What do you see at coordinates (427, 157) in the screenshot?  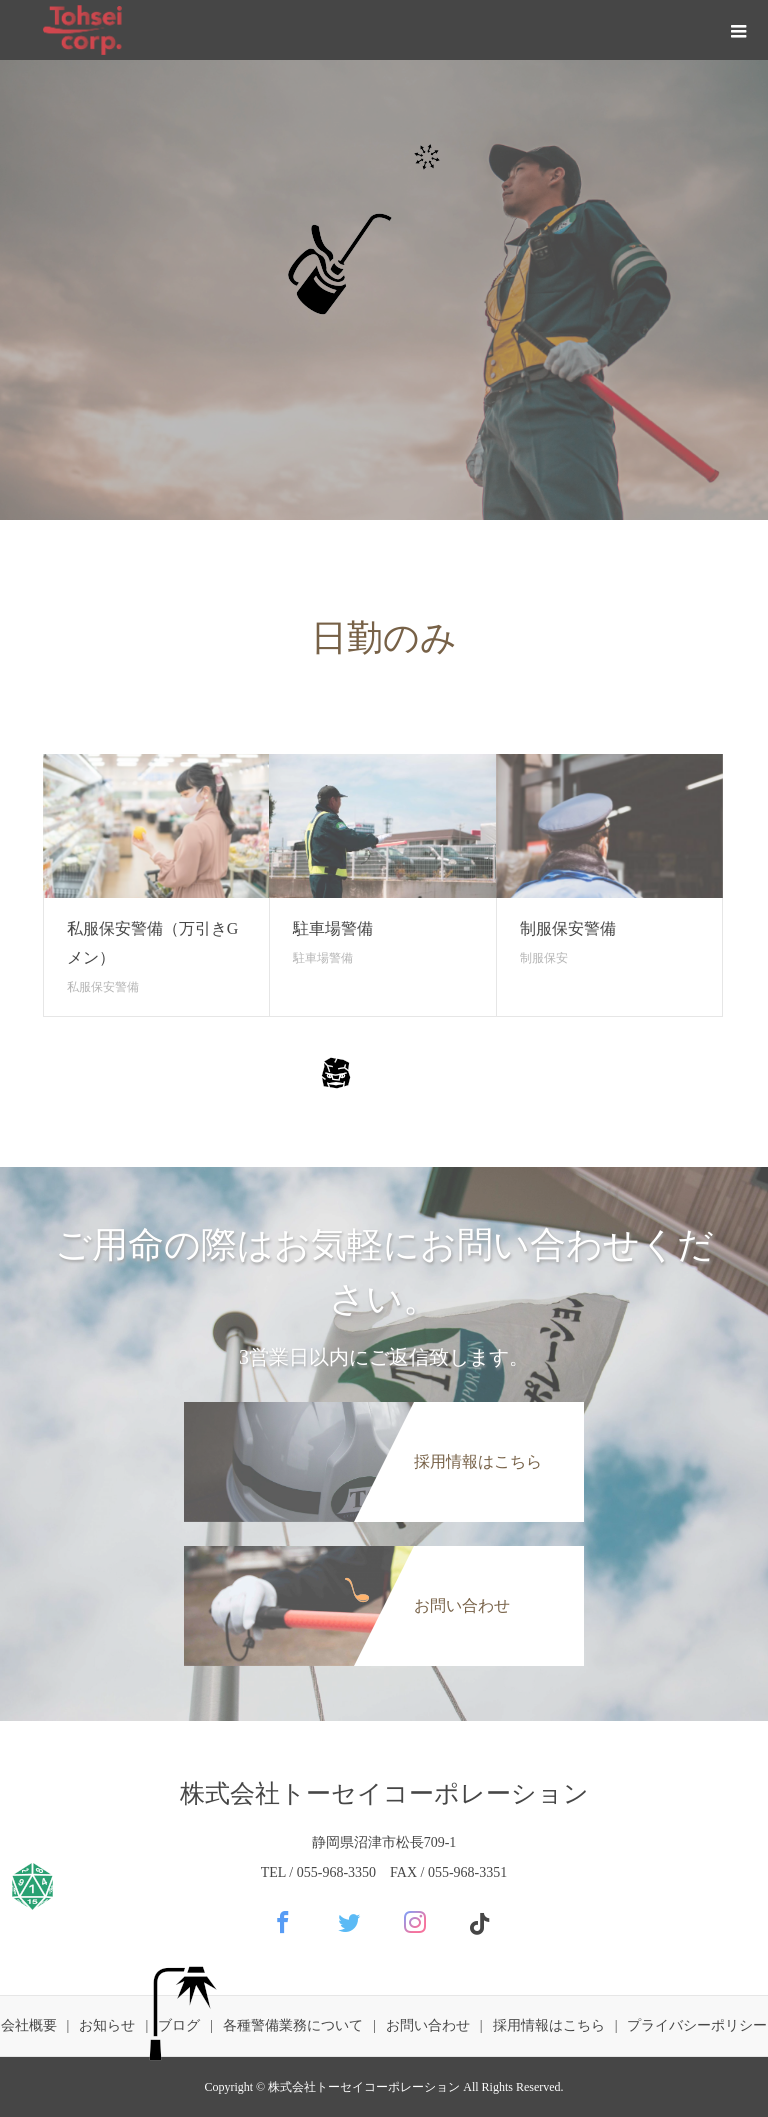 I see `expand or distribute items outward` at bounding box center [427, 157].